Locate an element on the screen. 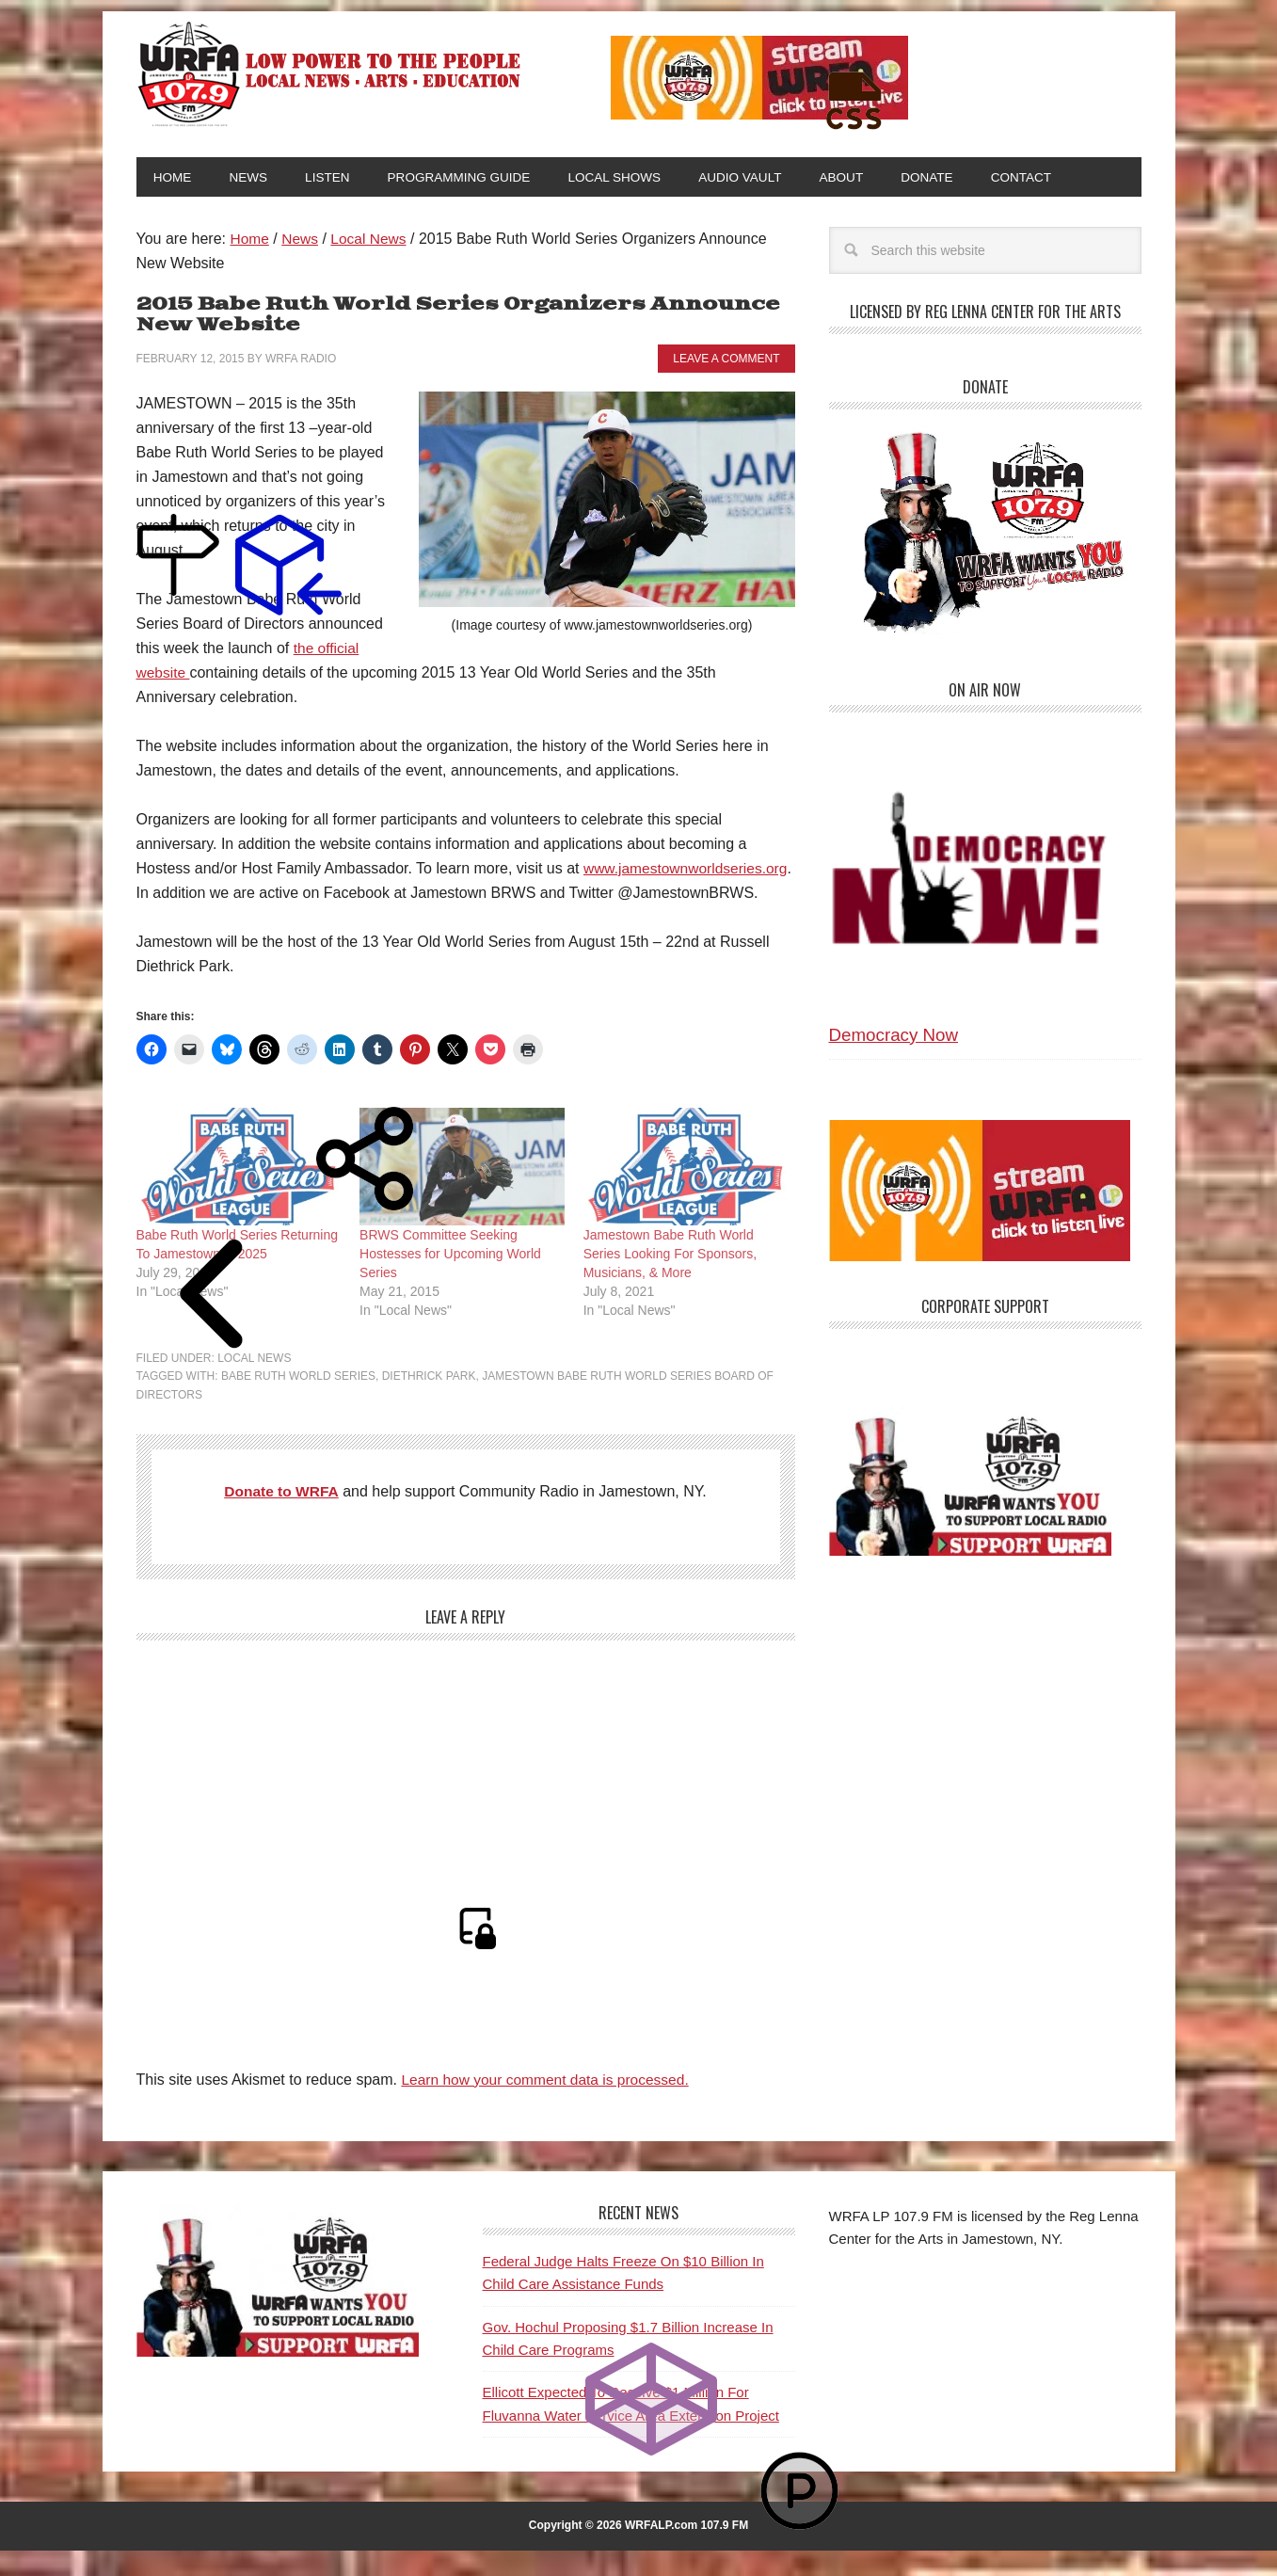  view package dependencies is located at coordinates (288, 566).